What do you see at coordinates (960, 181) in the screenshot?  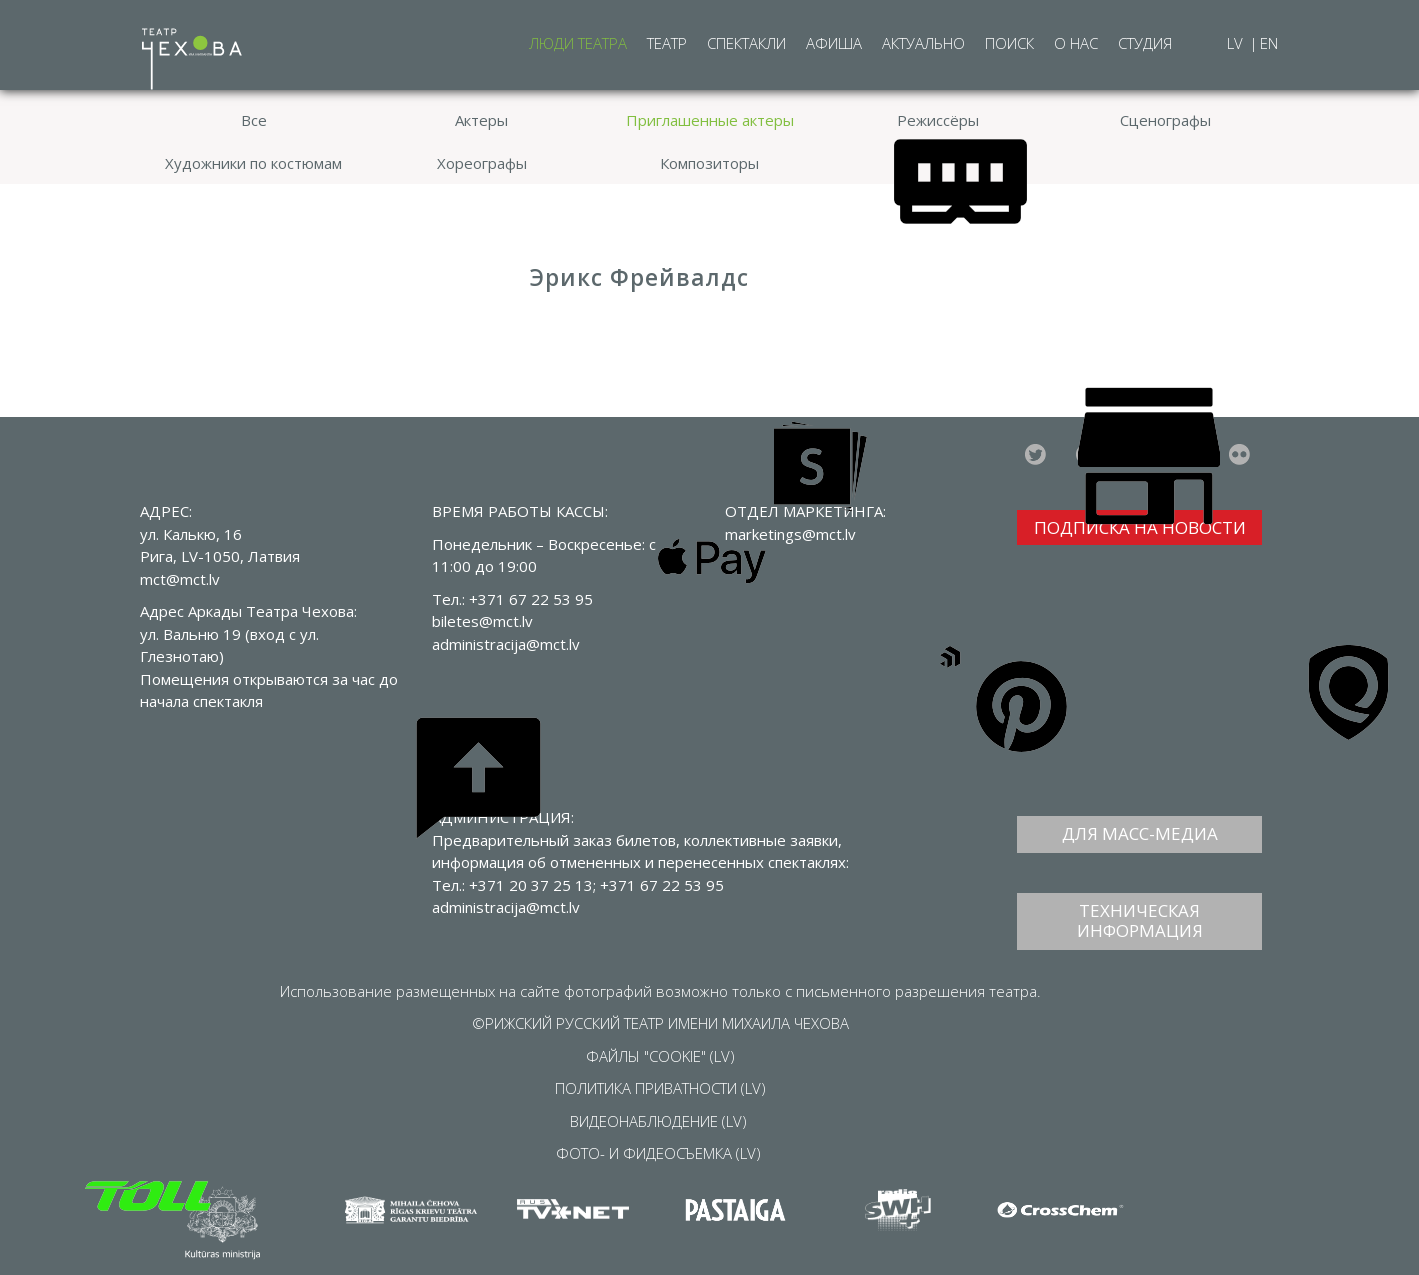 I see `view RAM or memory usage` at bounding box center [960, 181].